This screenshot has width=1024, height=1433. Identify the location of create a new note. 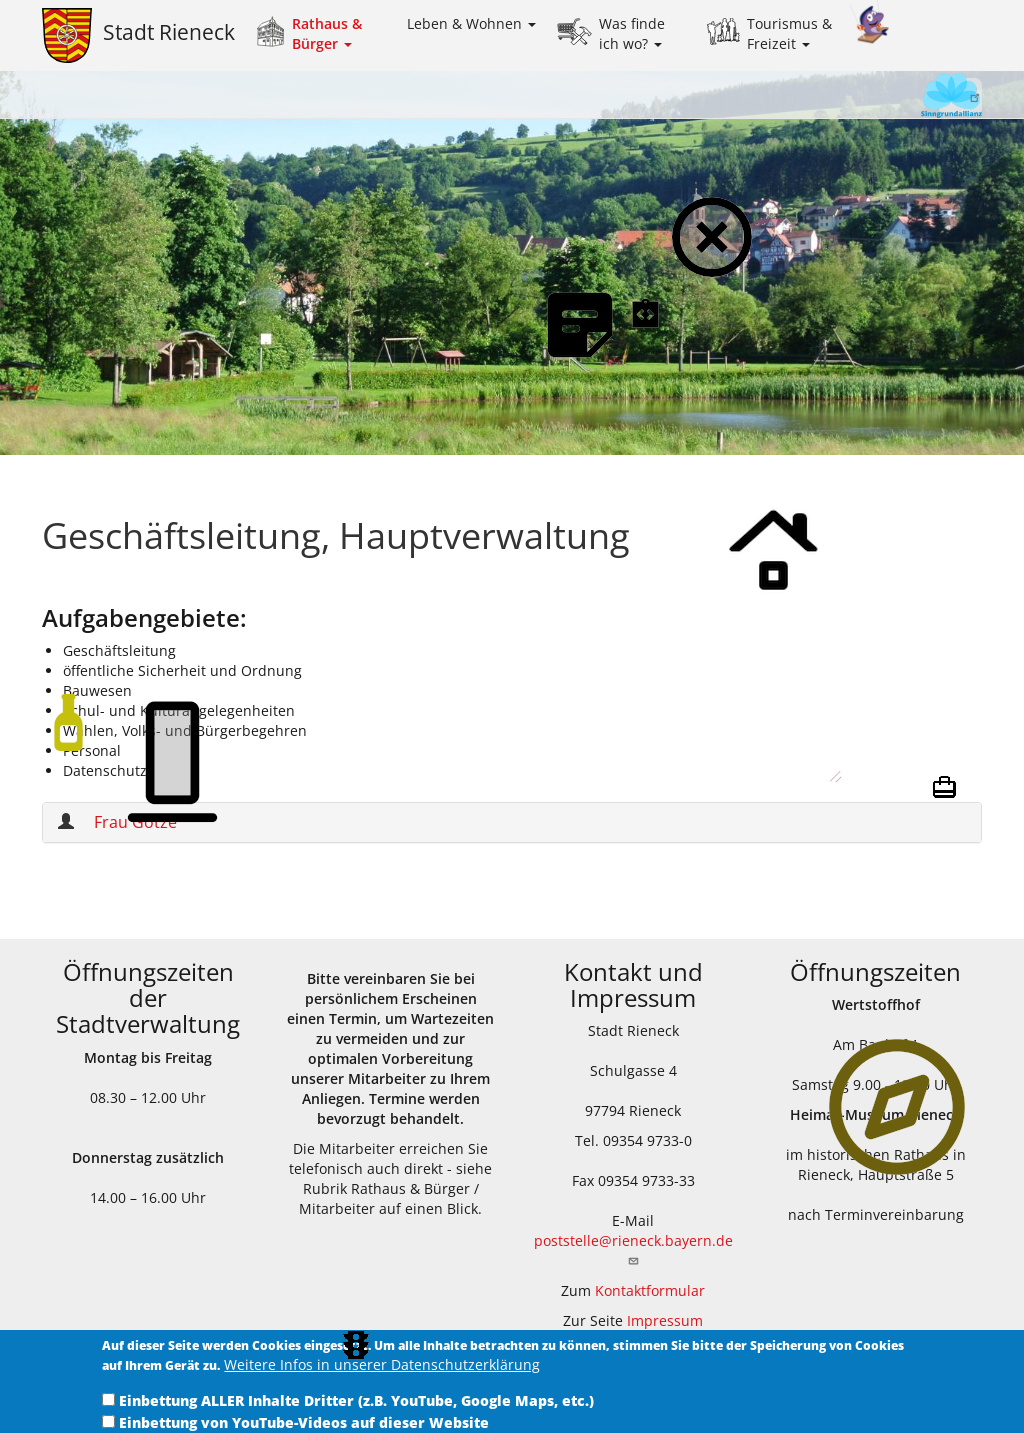
(580, 325).